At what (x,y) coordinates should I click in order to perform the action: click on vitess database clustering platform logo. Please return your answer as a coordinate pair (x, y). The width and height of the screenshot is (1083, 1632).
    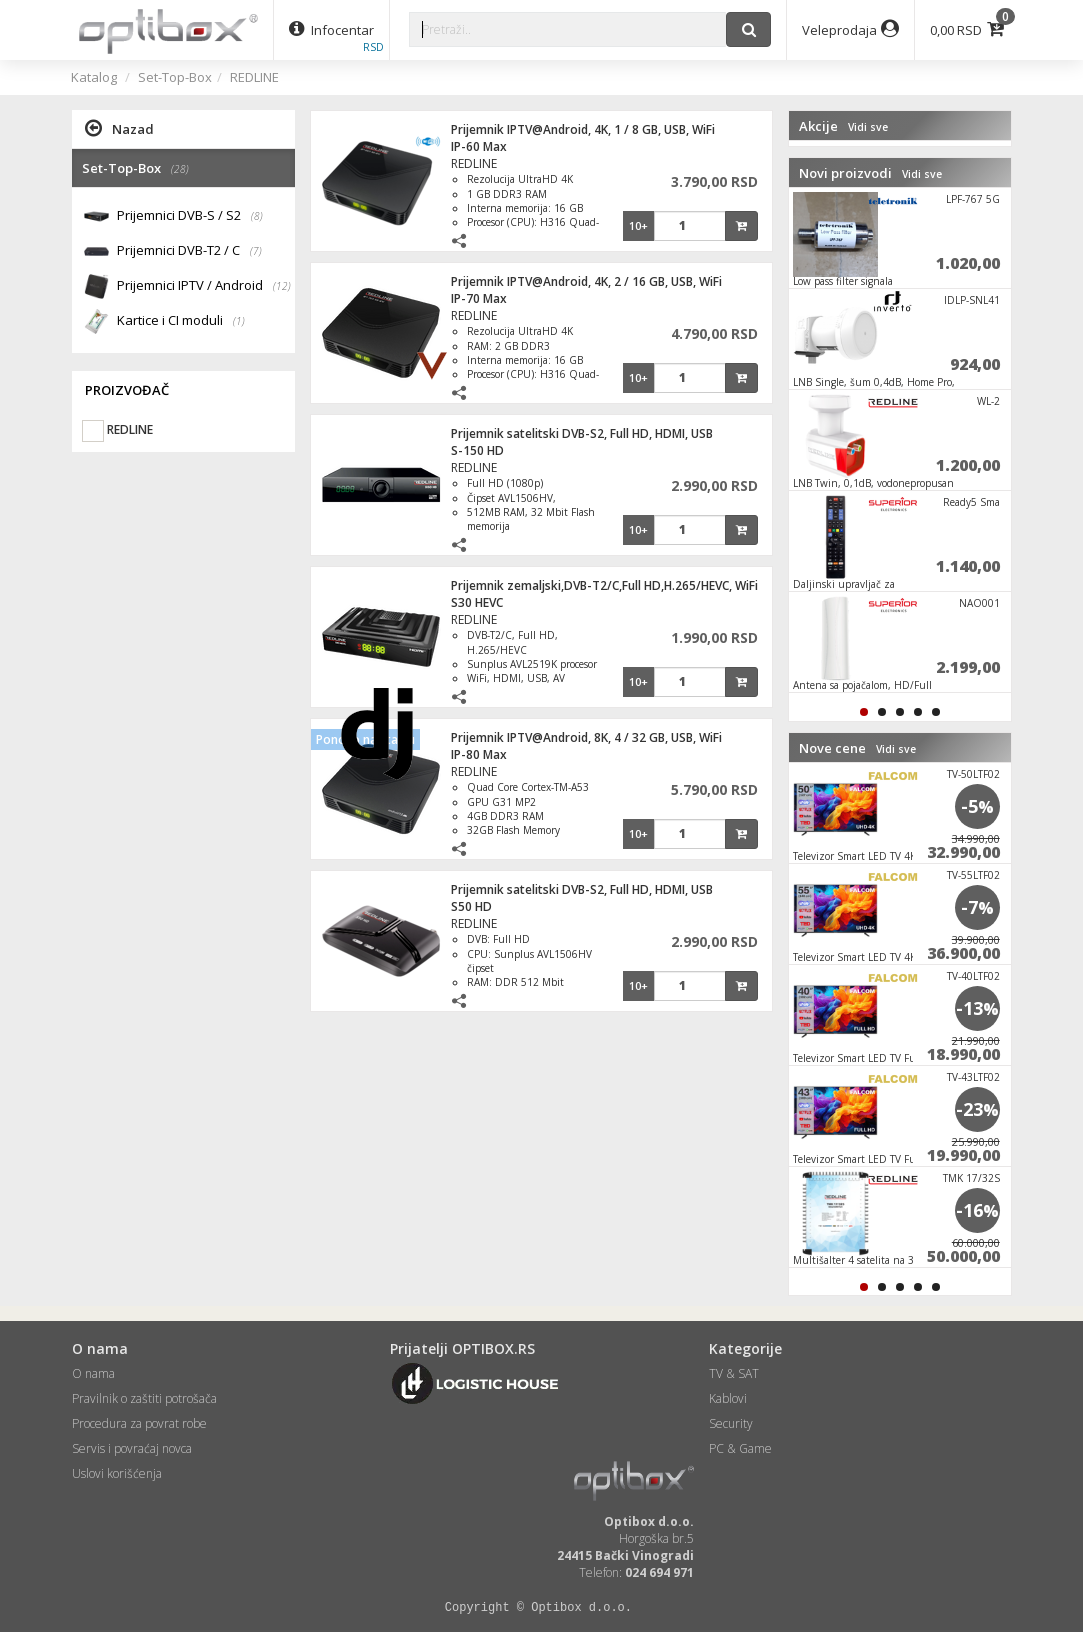
    Looking at the image, I should click on (432, 366).